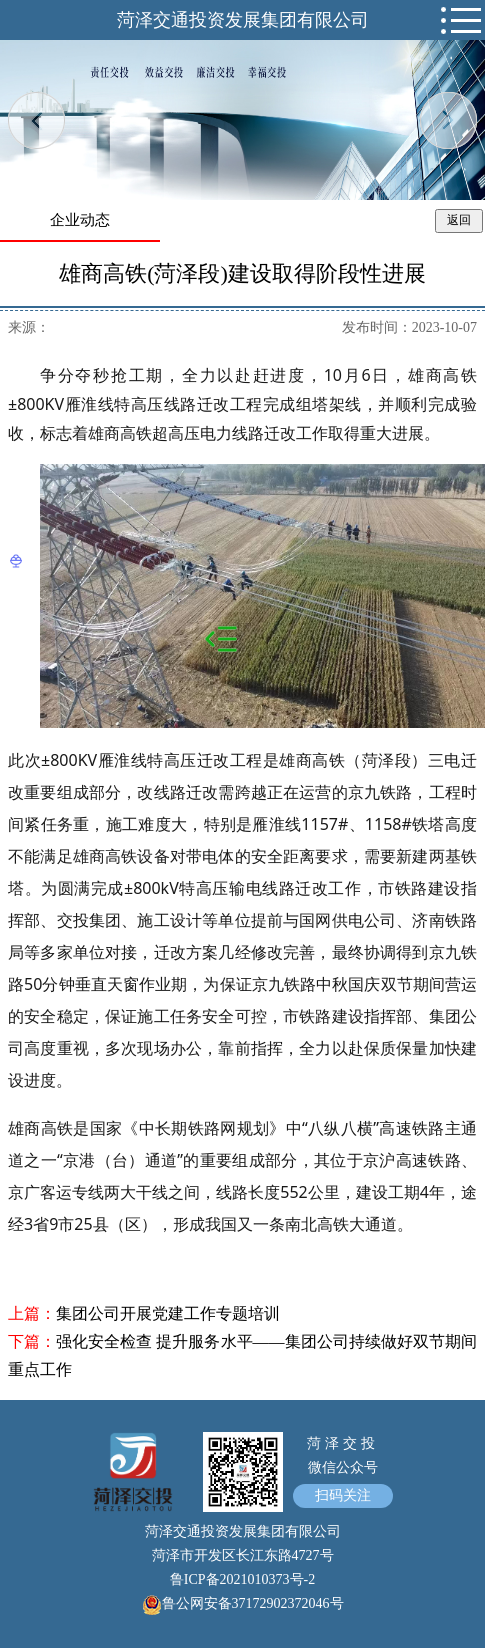 Image resolution: width=485 pixels, height=1648 pixels. I want to click on view dessert or ice cream options, so click(16, 561).